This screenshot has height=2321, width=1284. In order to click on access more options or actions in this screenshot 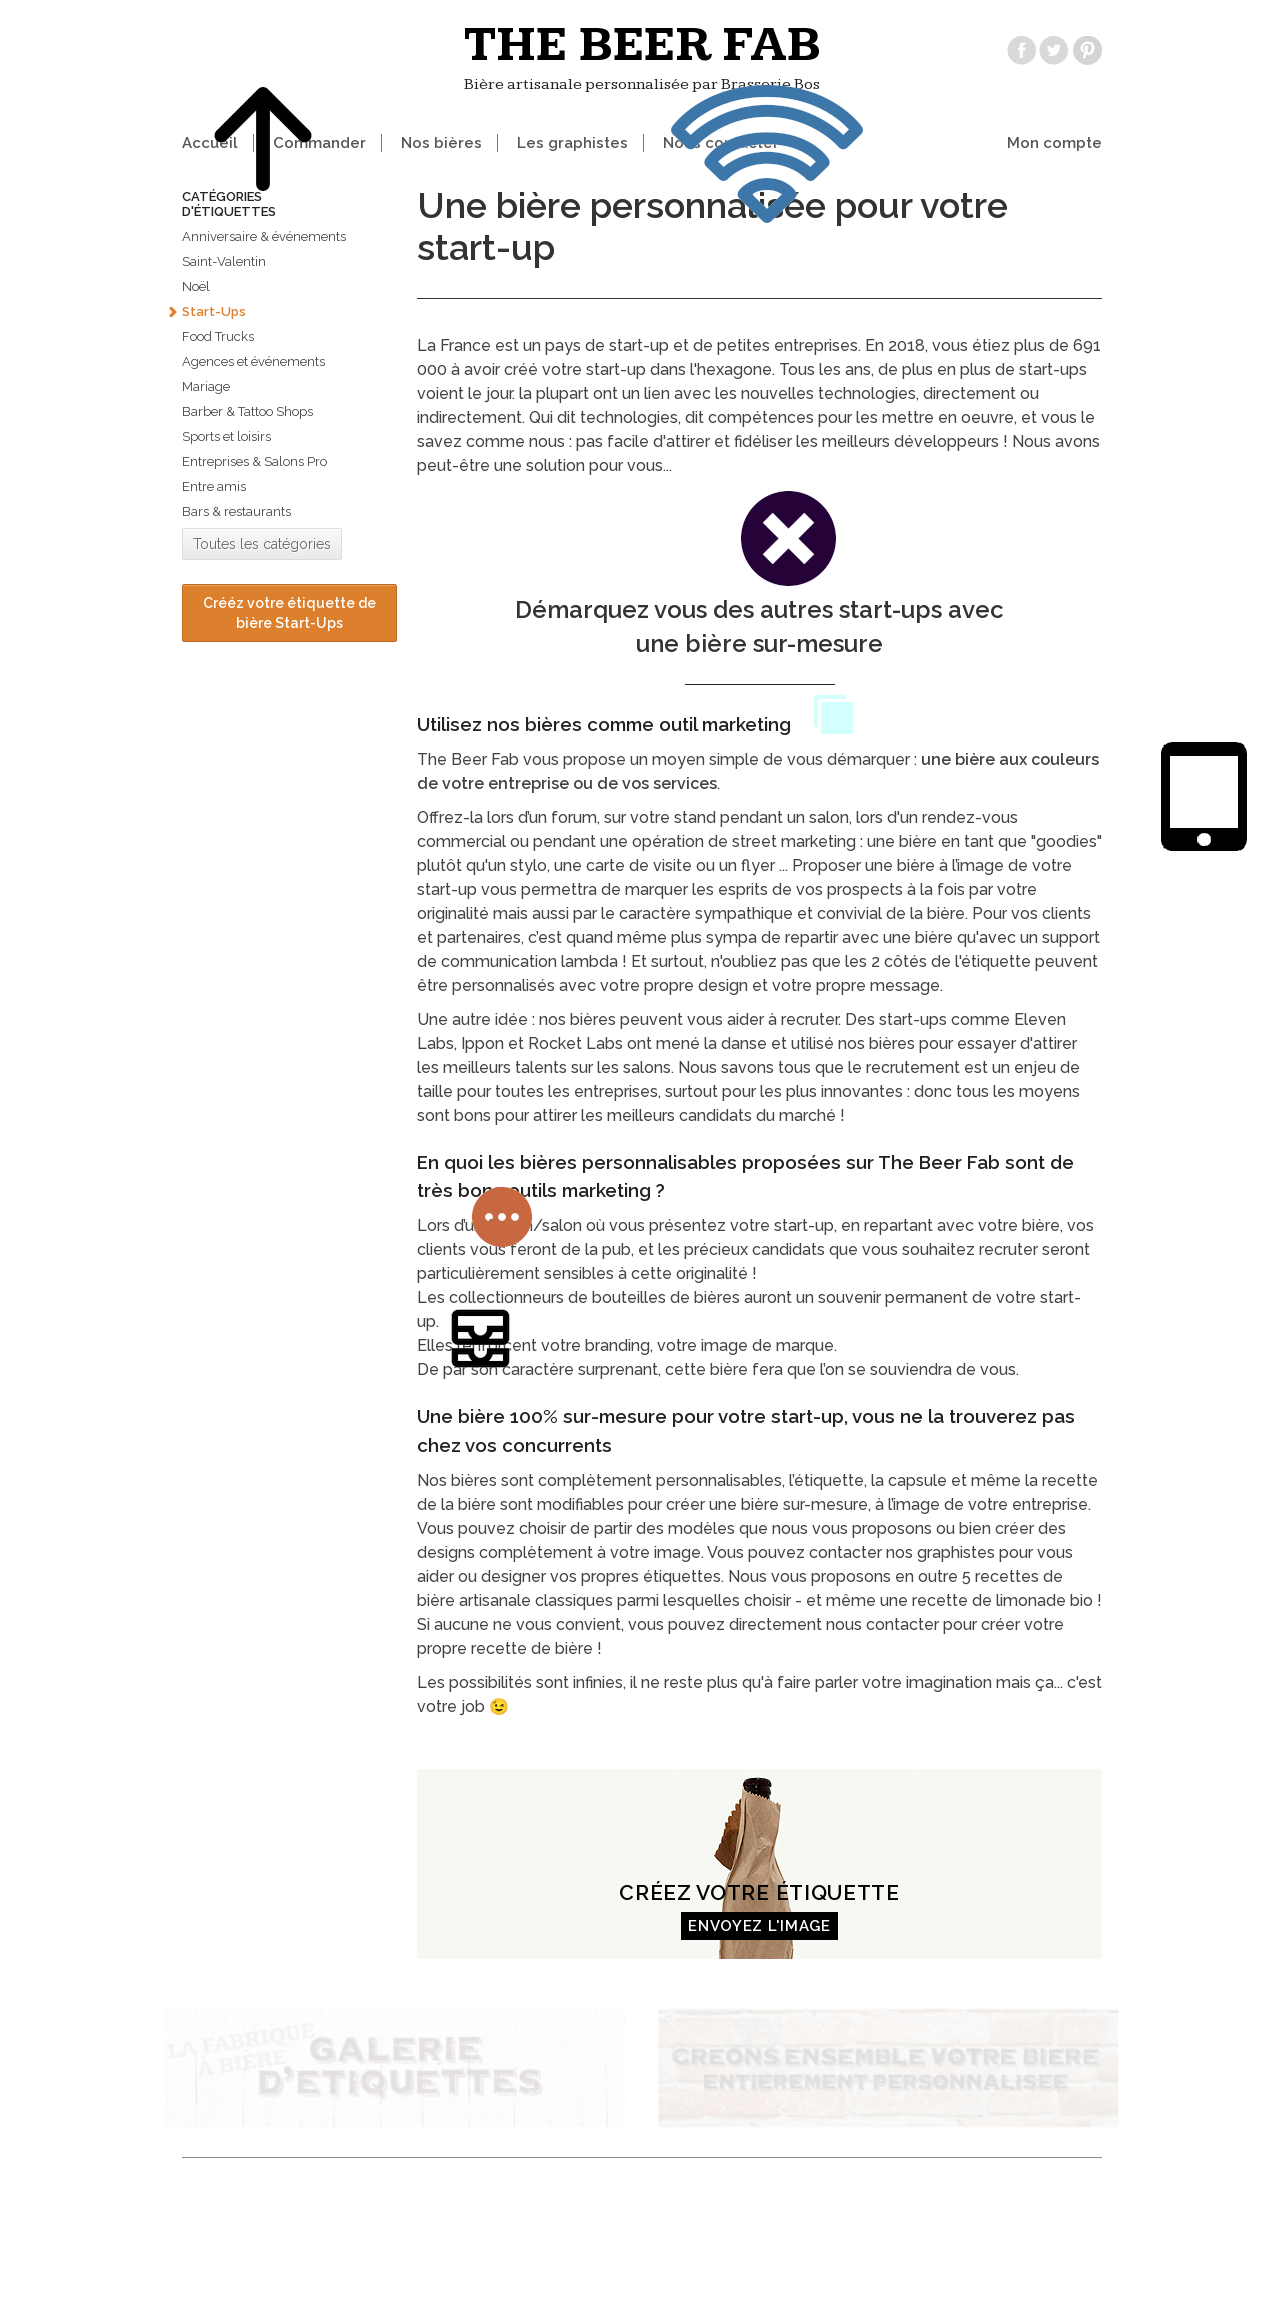, I will do `click(502, 1217)`.